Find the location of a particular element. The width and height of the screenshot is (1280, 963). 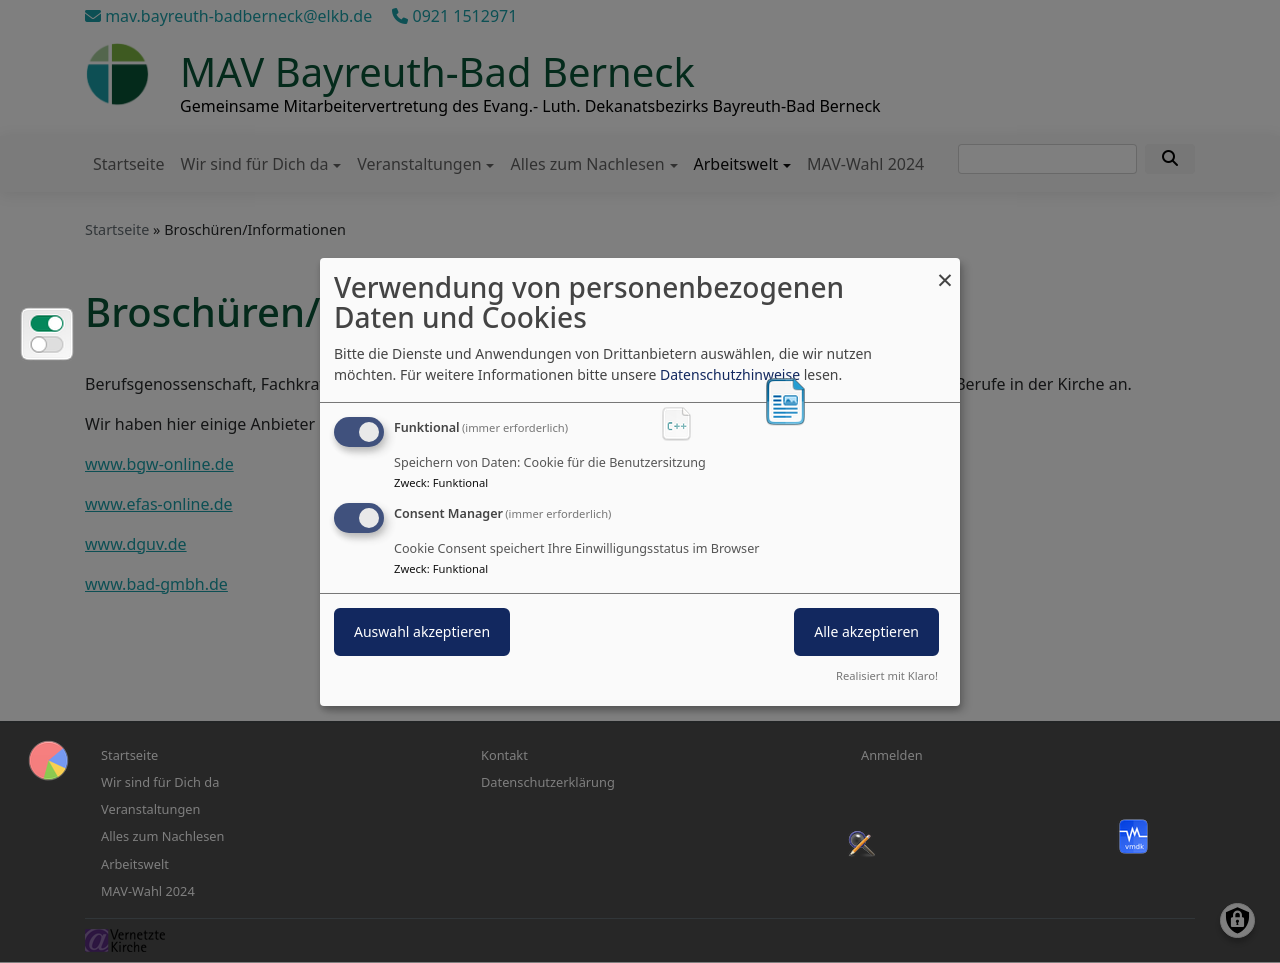

open baobab disk usage analyzer is located at coordinates (48, 760).